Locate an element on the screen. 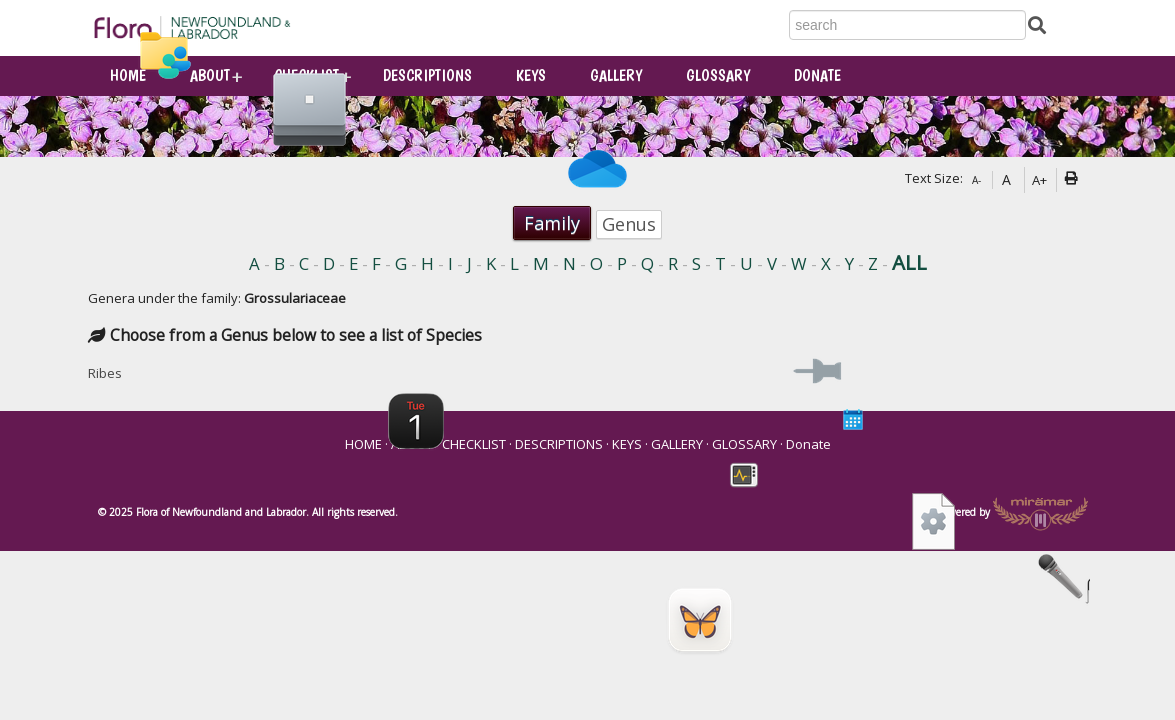 The height and width of the screenshot is (720, 1175). open microsoft onedrive is located at coordinates (597, 168).